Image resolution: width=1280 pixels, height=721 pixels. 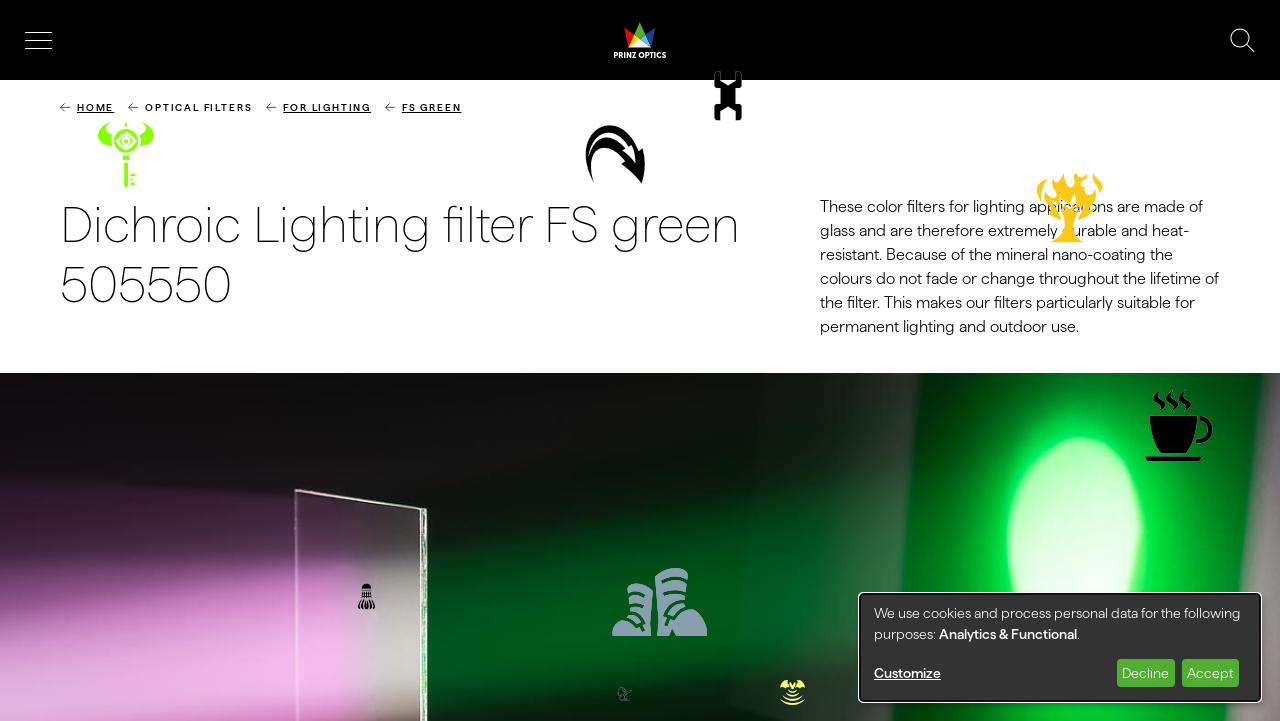 What do you see at coordinates (625, 694) in the screenshot?
I see `deploy defensive laser turret` at bounding box center [625, 694].